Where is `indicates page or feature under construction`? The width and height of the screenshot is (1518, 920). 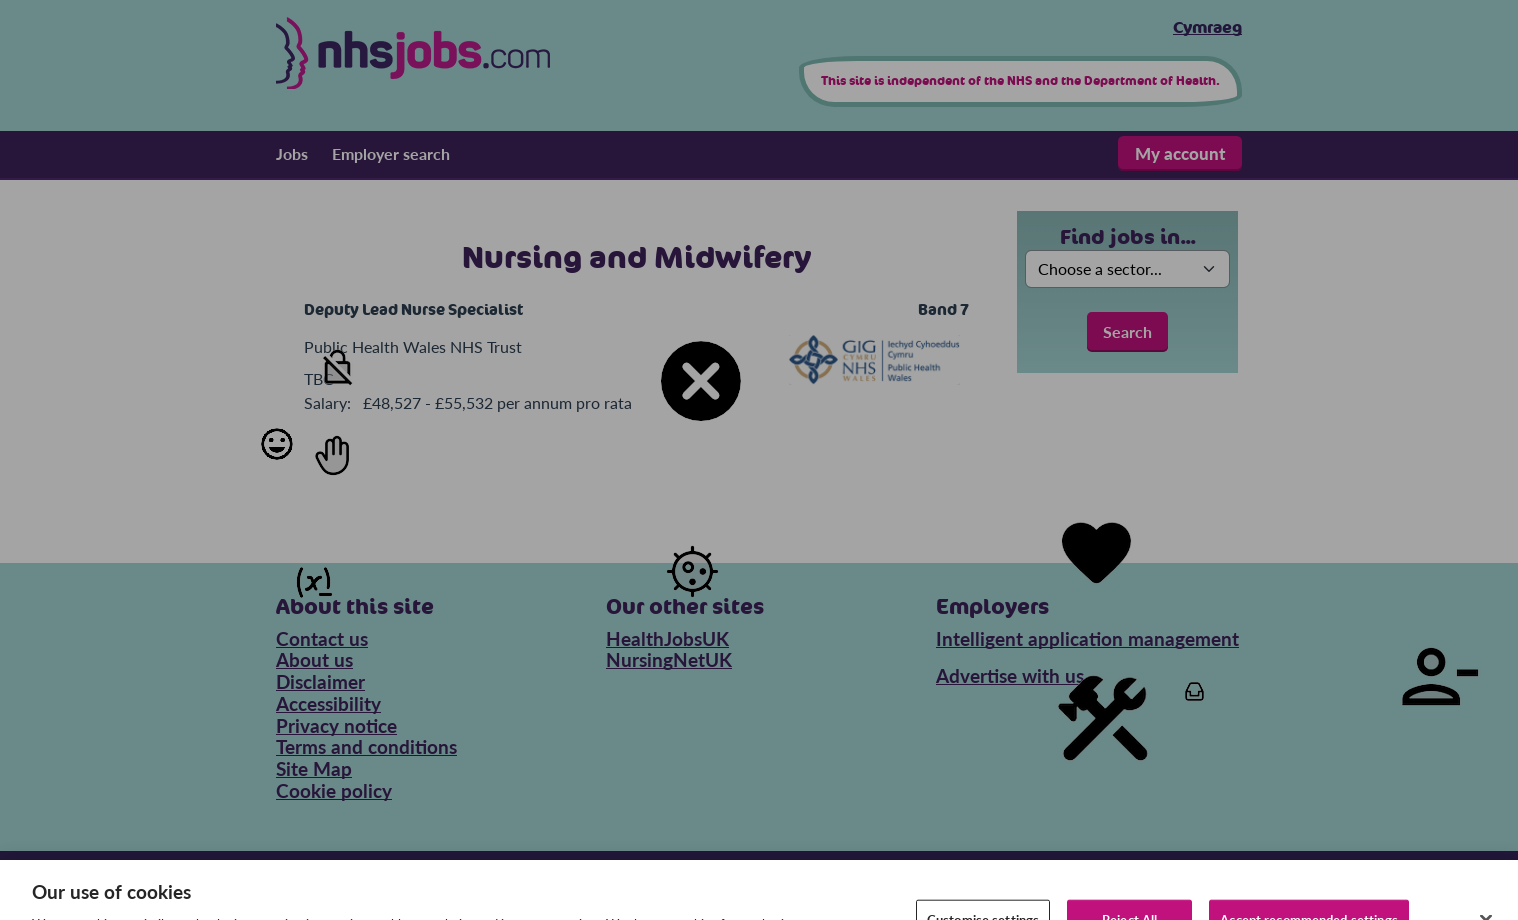
indicates page or feature under construction is located at coordinates (1103, 720).